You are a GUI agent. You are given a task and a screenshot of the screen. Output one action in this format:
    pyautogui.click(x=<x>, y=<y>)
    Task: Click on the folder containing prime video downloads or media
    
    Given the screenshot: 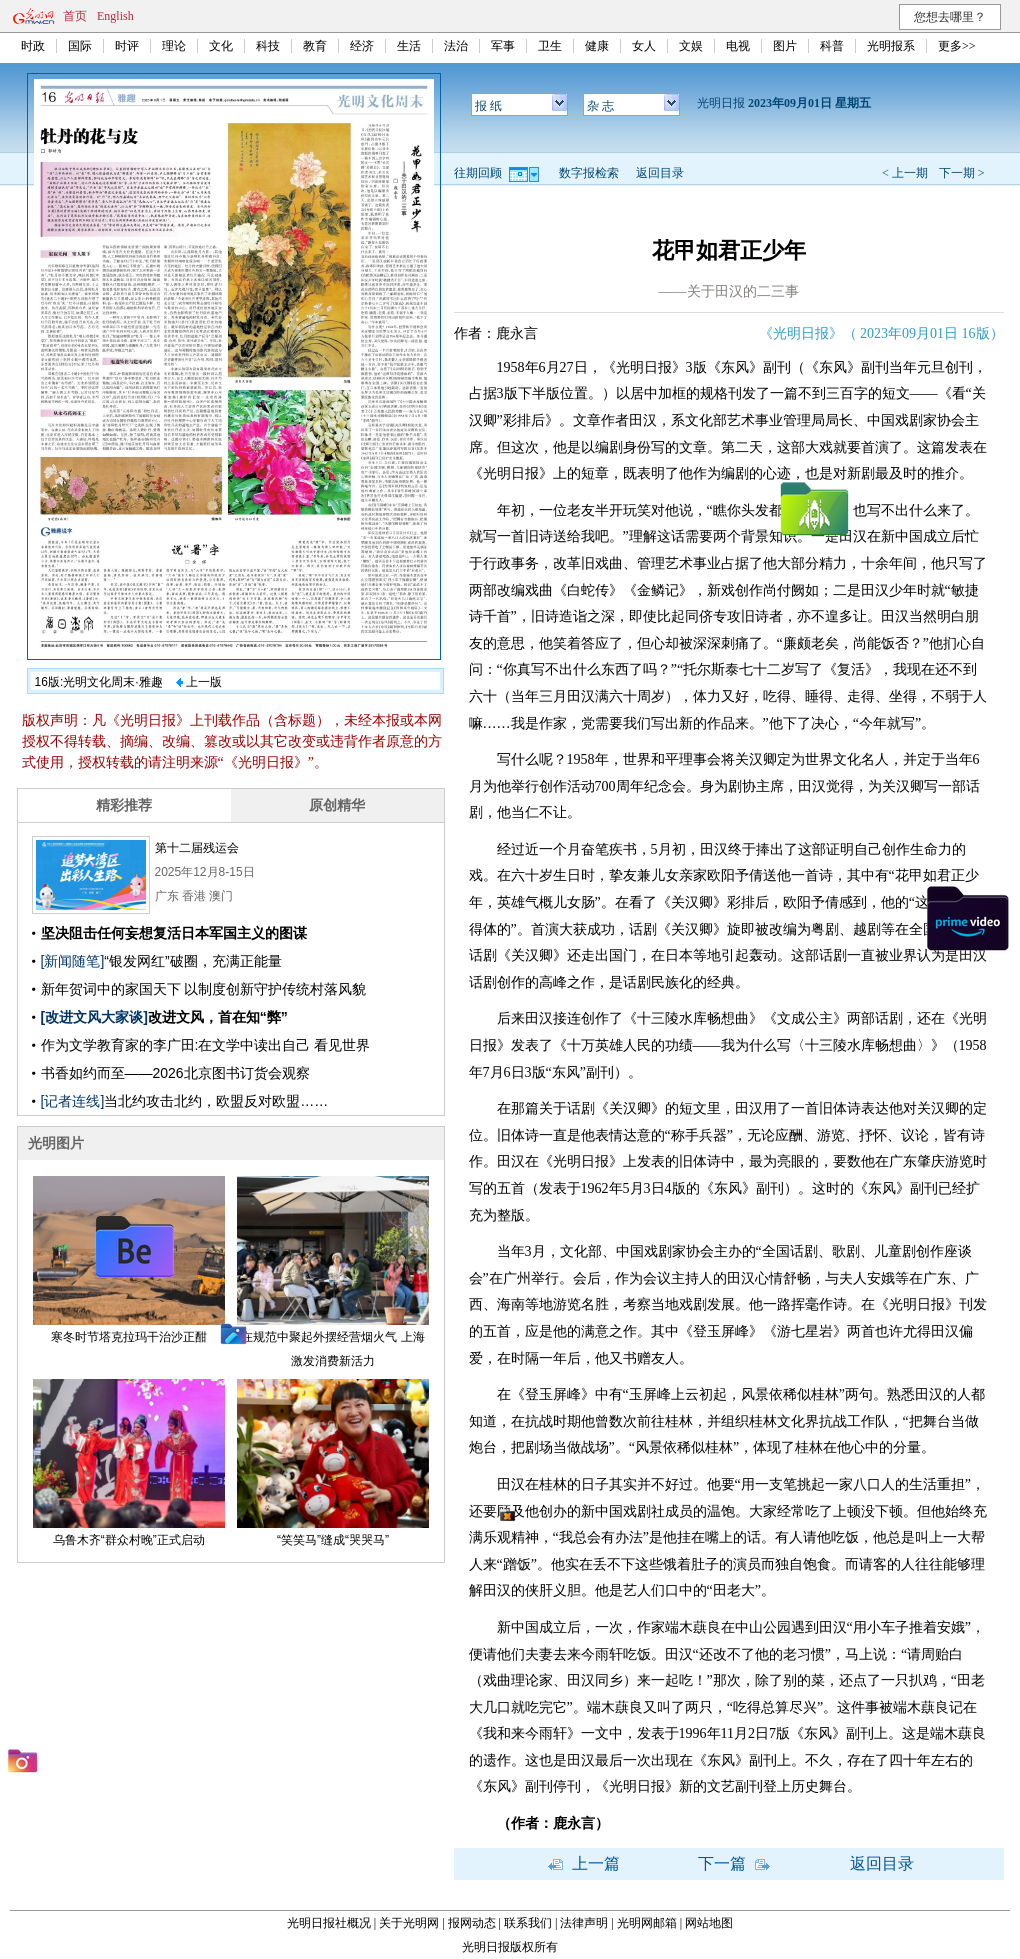 What is the action you would take?
    pyautogui.click(x=967, y=920)
    